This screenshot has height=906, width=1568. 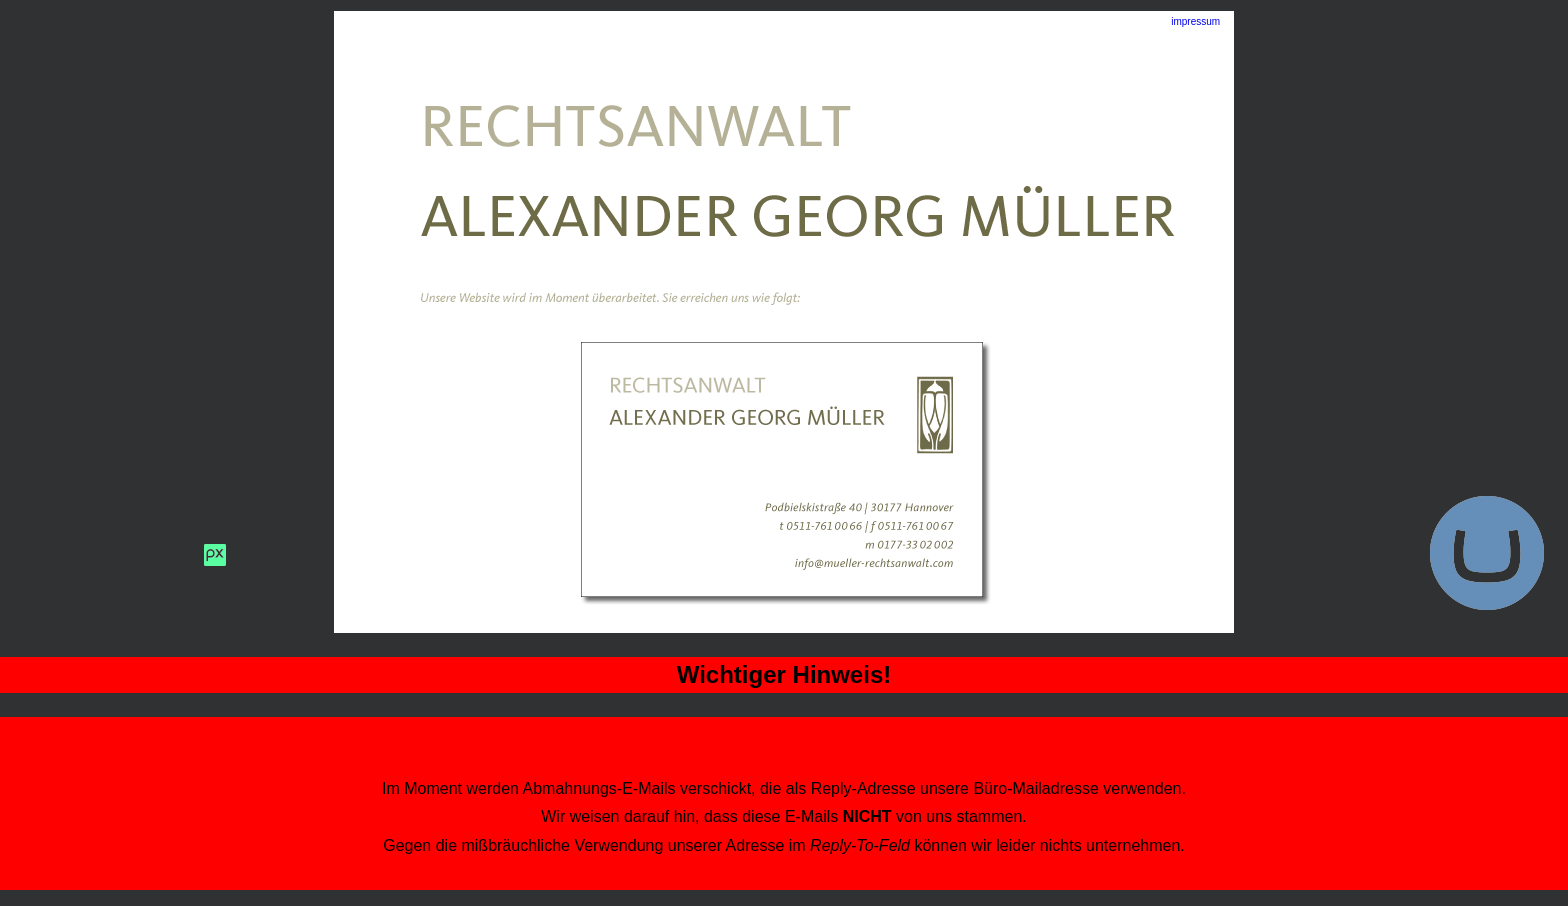 I want to click on open pixabay website or app, so click(x=215, y=555).